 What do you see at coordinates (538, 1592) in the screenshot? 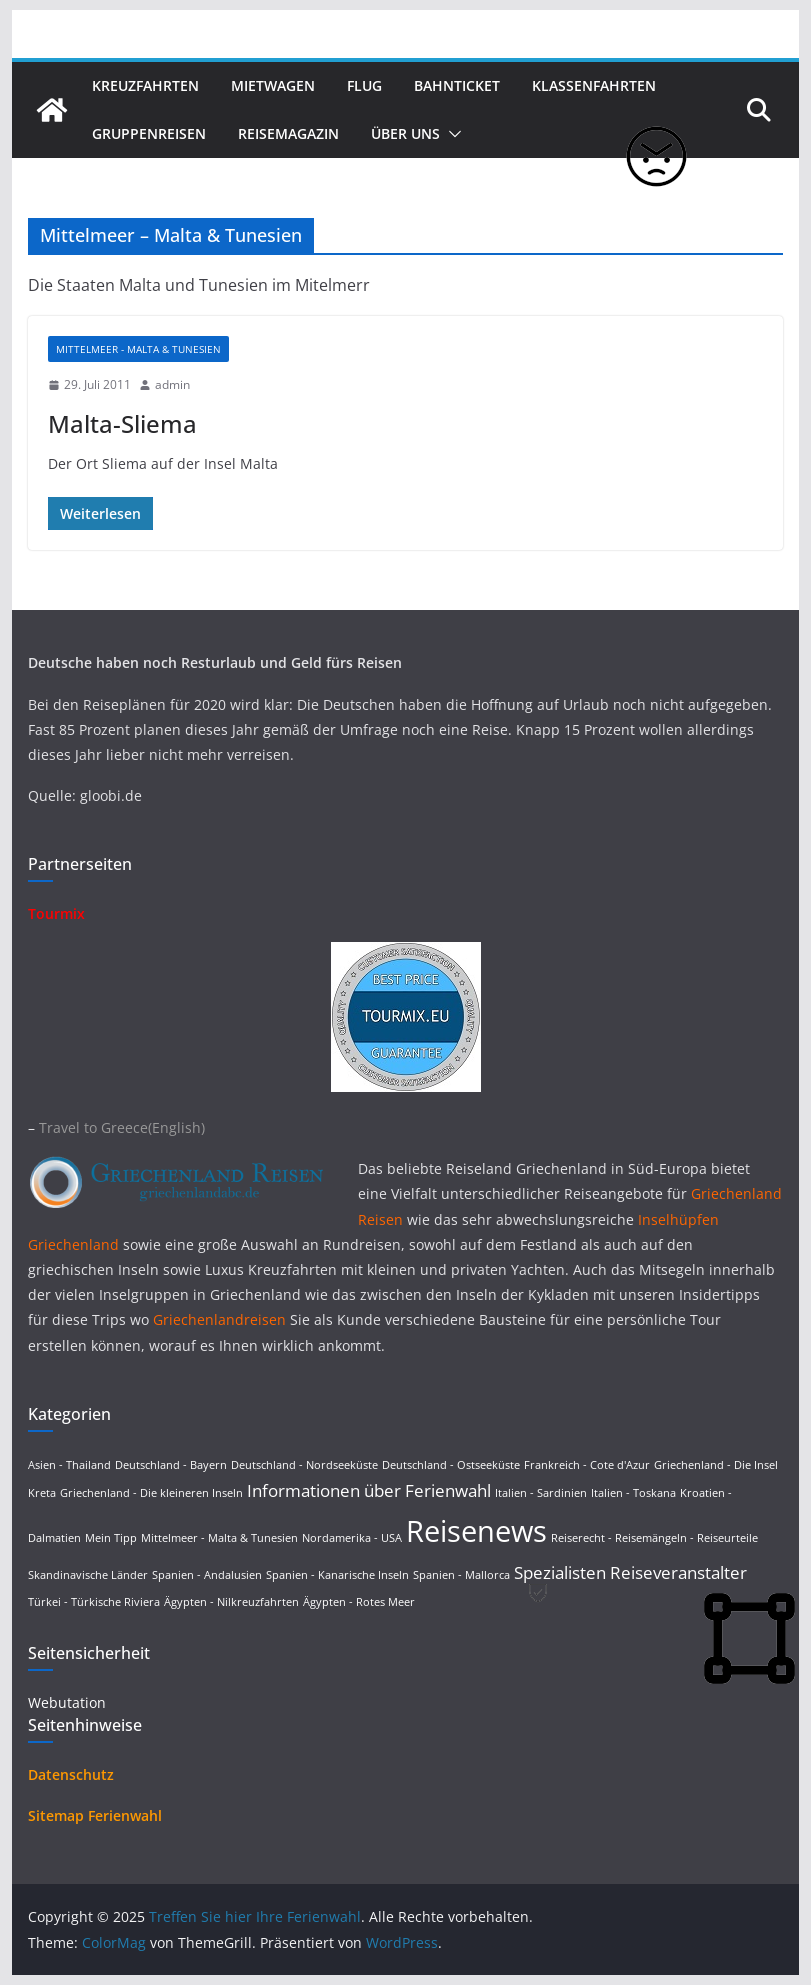
I see `indicates verified or secure status` at bounding box center [538, 1592].